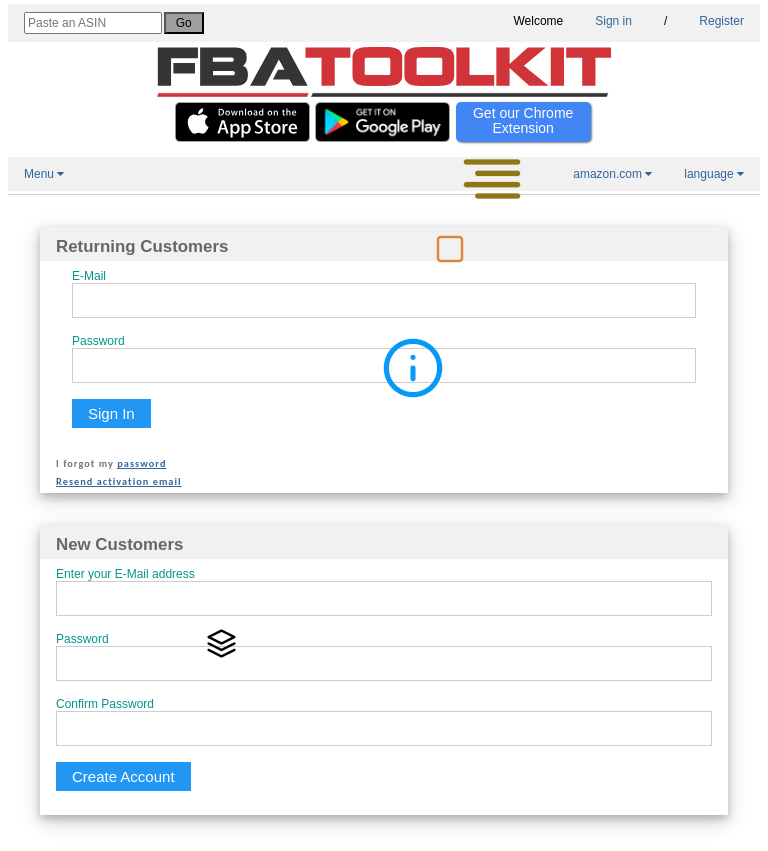 This screenshot has width=768, height=851. Describe the element at coordinates (221, 643) in the screenshot. I see `view or manage layers` at that location.